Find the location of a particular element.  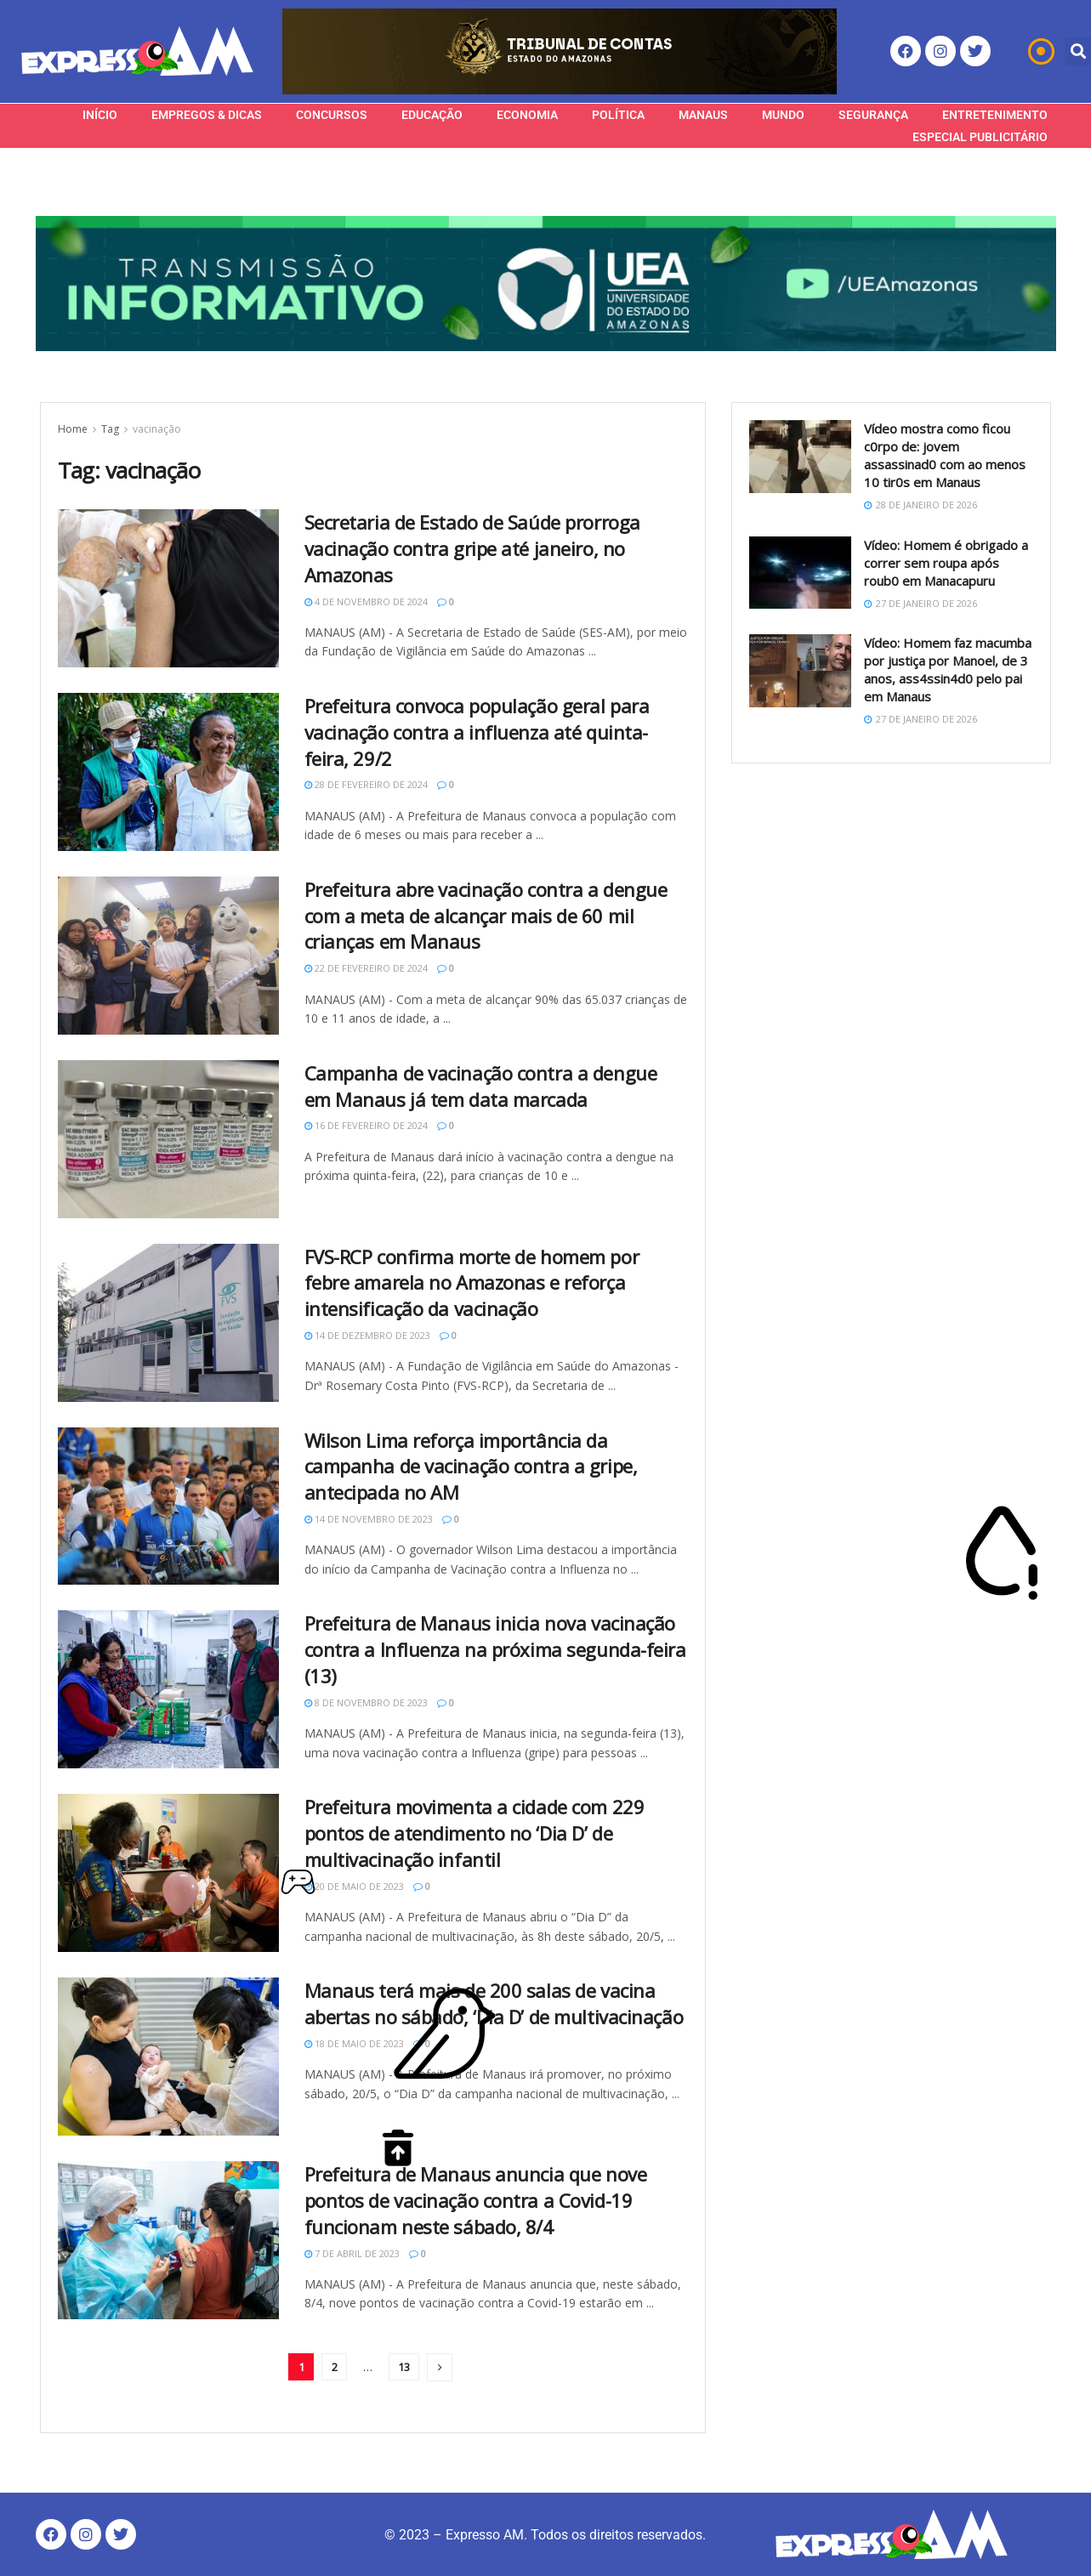

access games or gaming features is located at coordinates (298, 1881).